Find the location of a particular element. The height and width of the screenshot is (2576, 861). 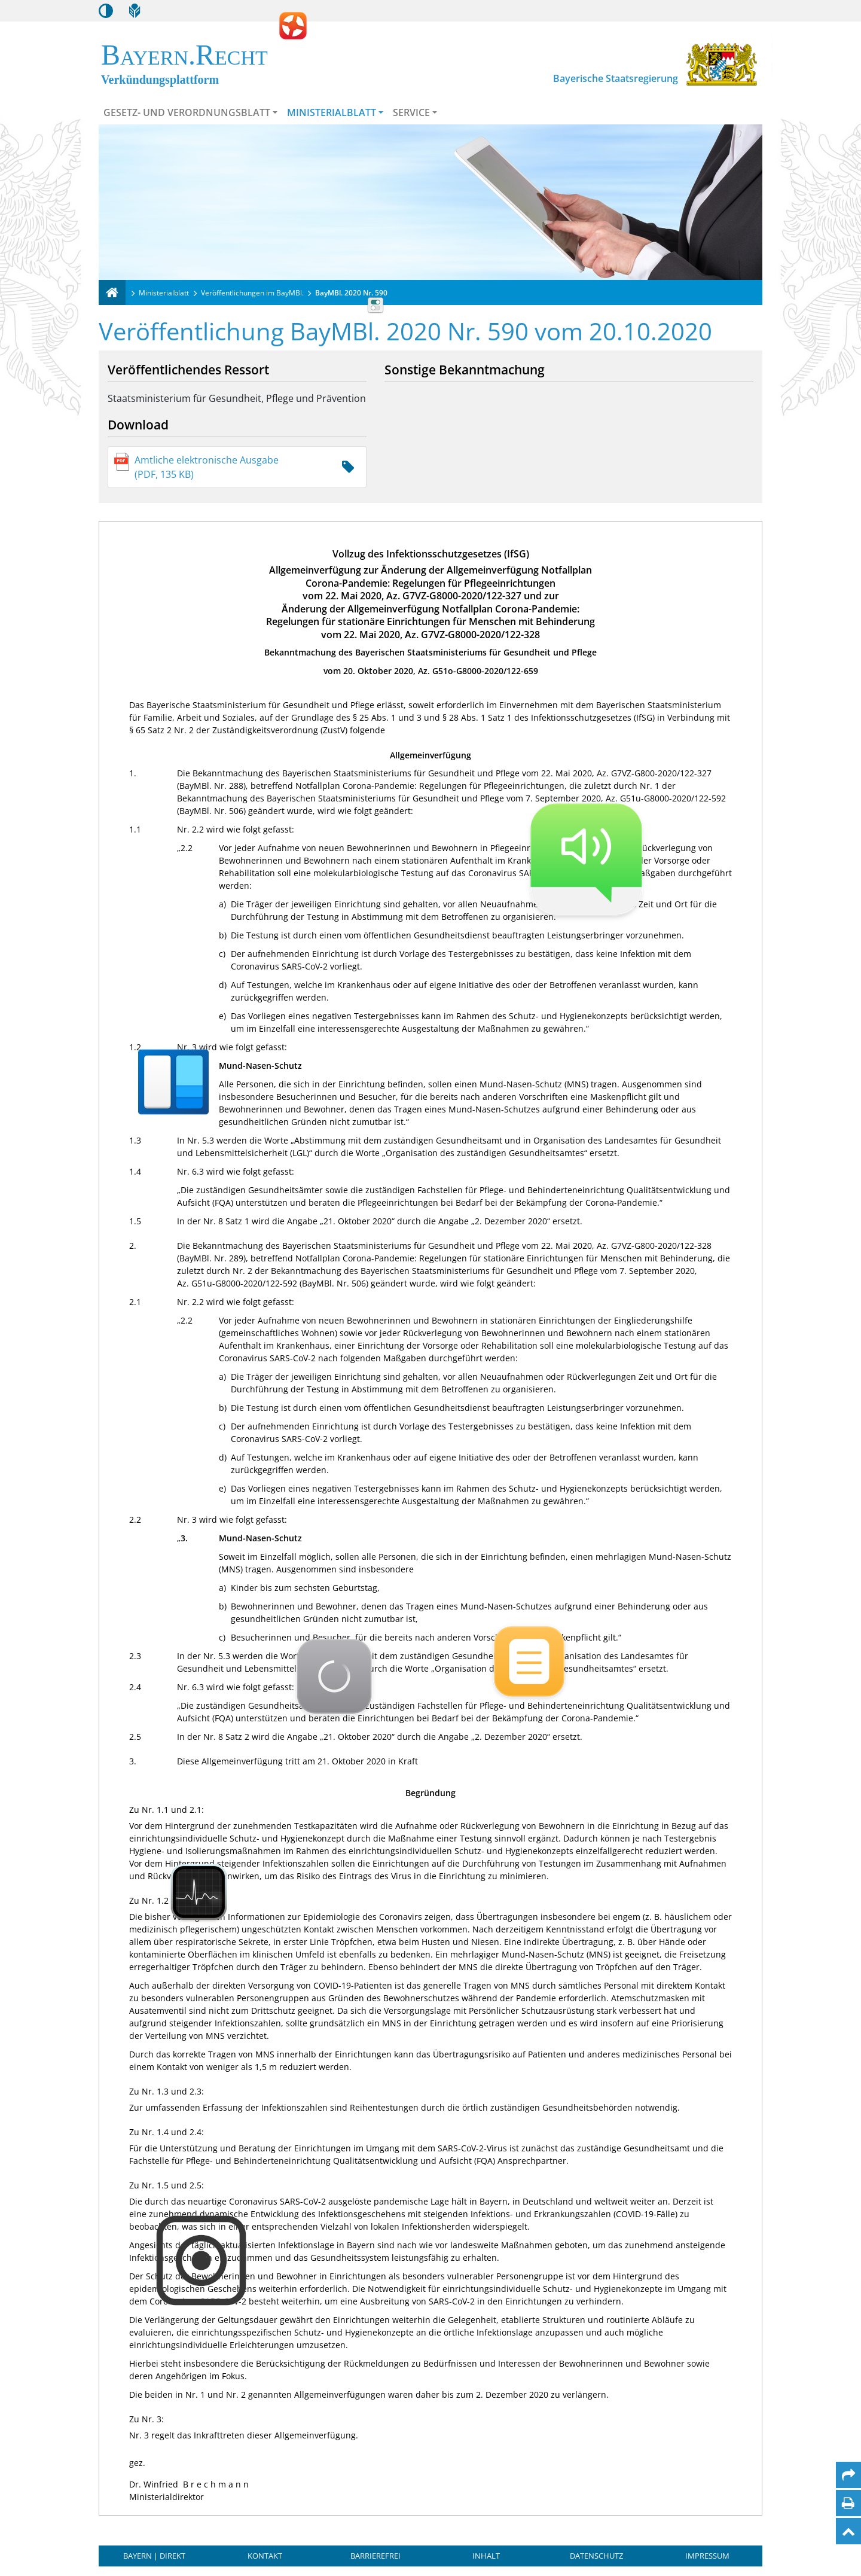

access startup screen or boot settings is located at coordinates (334, 1678).